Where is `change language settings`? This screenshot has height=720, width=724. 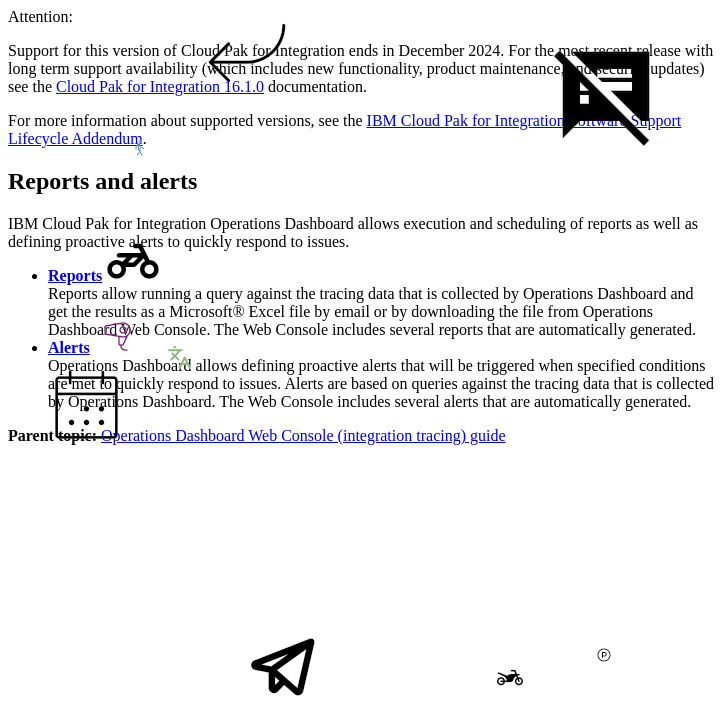 change language settings is located at coordinates (179, 357).